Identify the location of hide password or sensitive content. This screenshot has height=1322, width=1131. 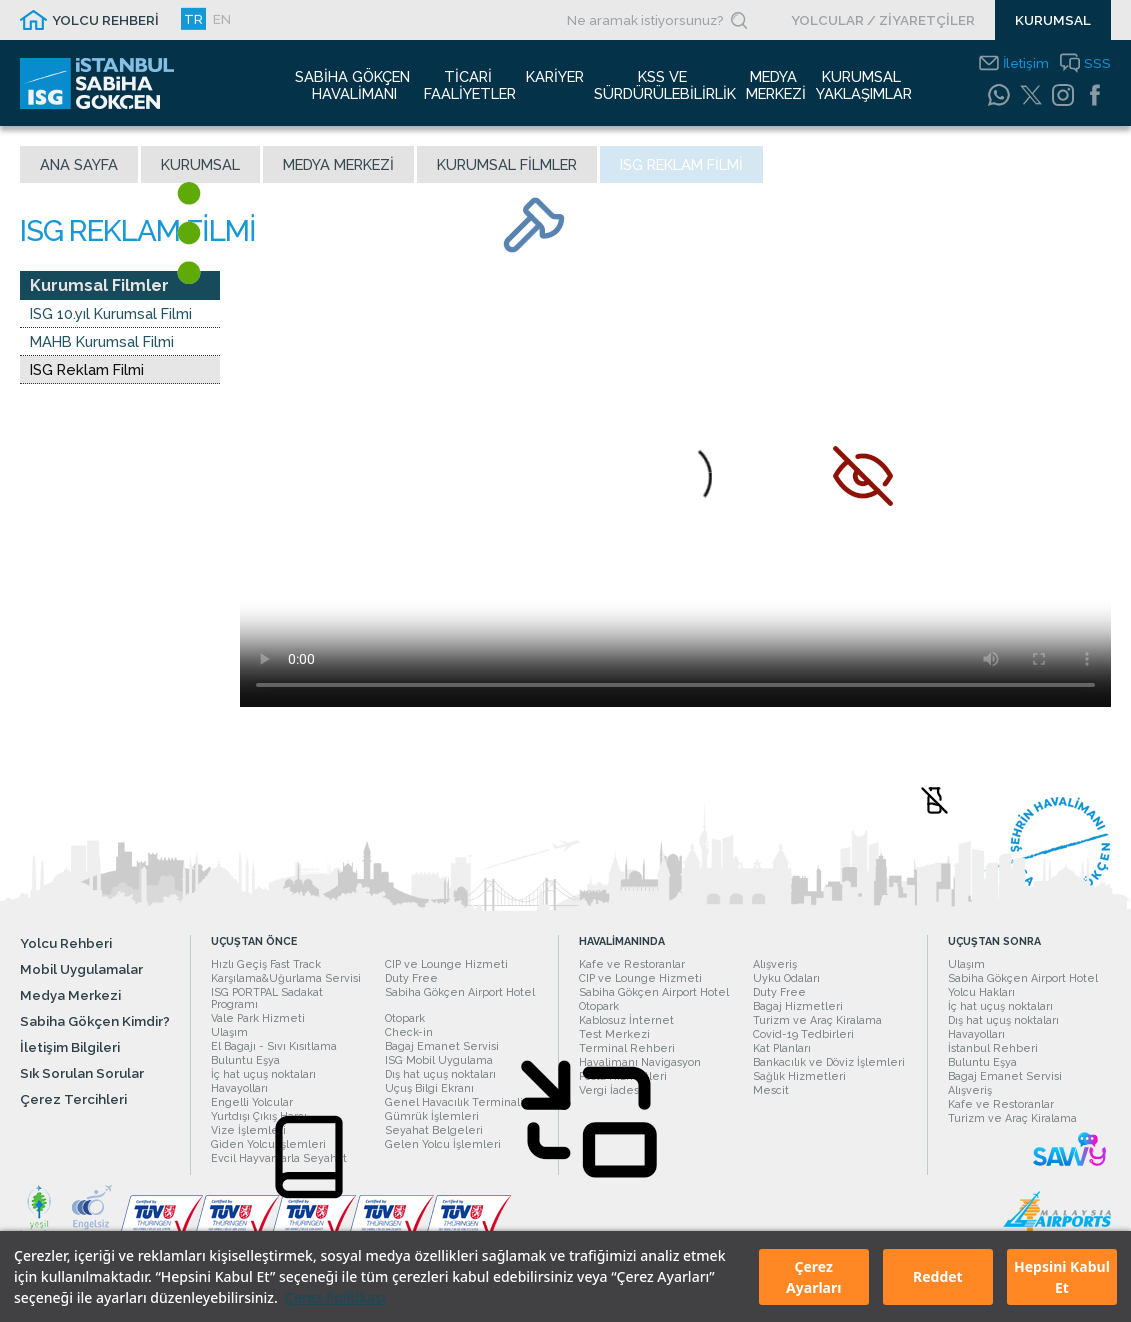
(863, 476).